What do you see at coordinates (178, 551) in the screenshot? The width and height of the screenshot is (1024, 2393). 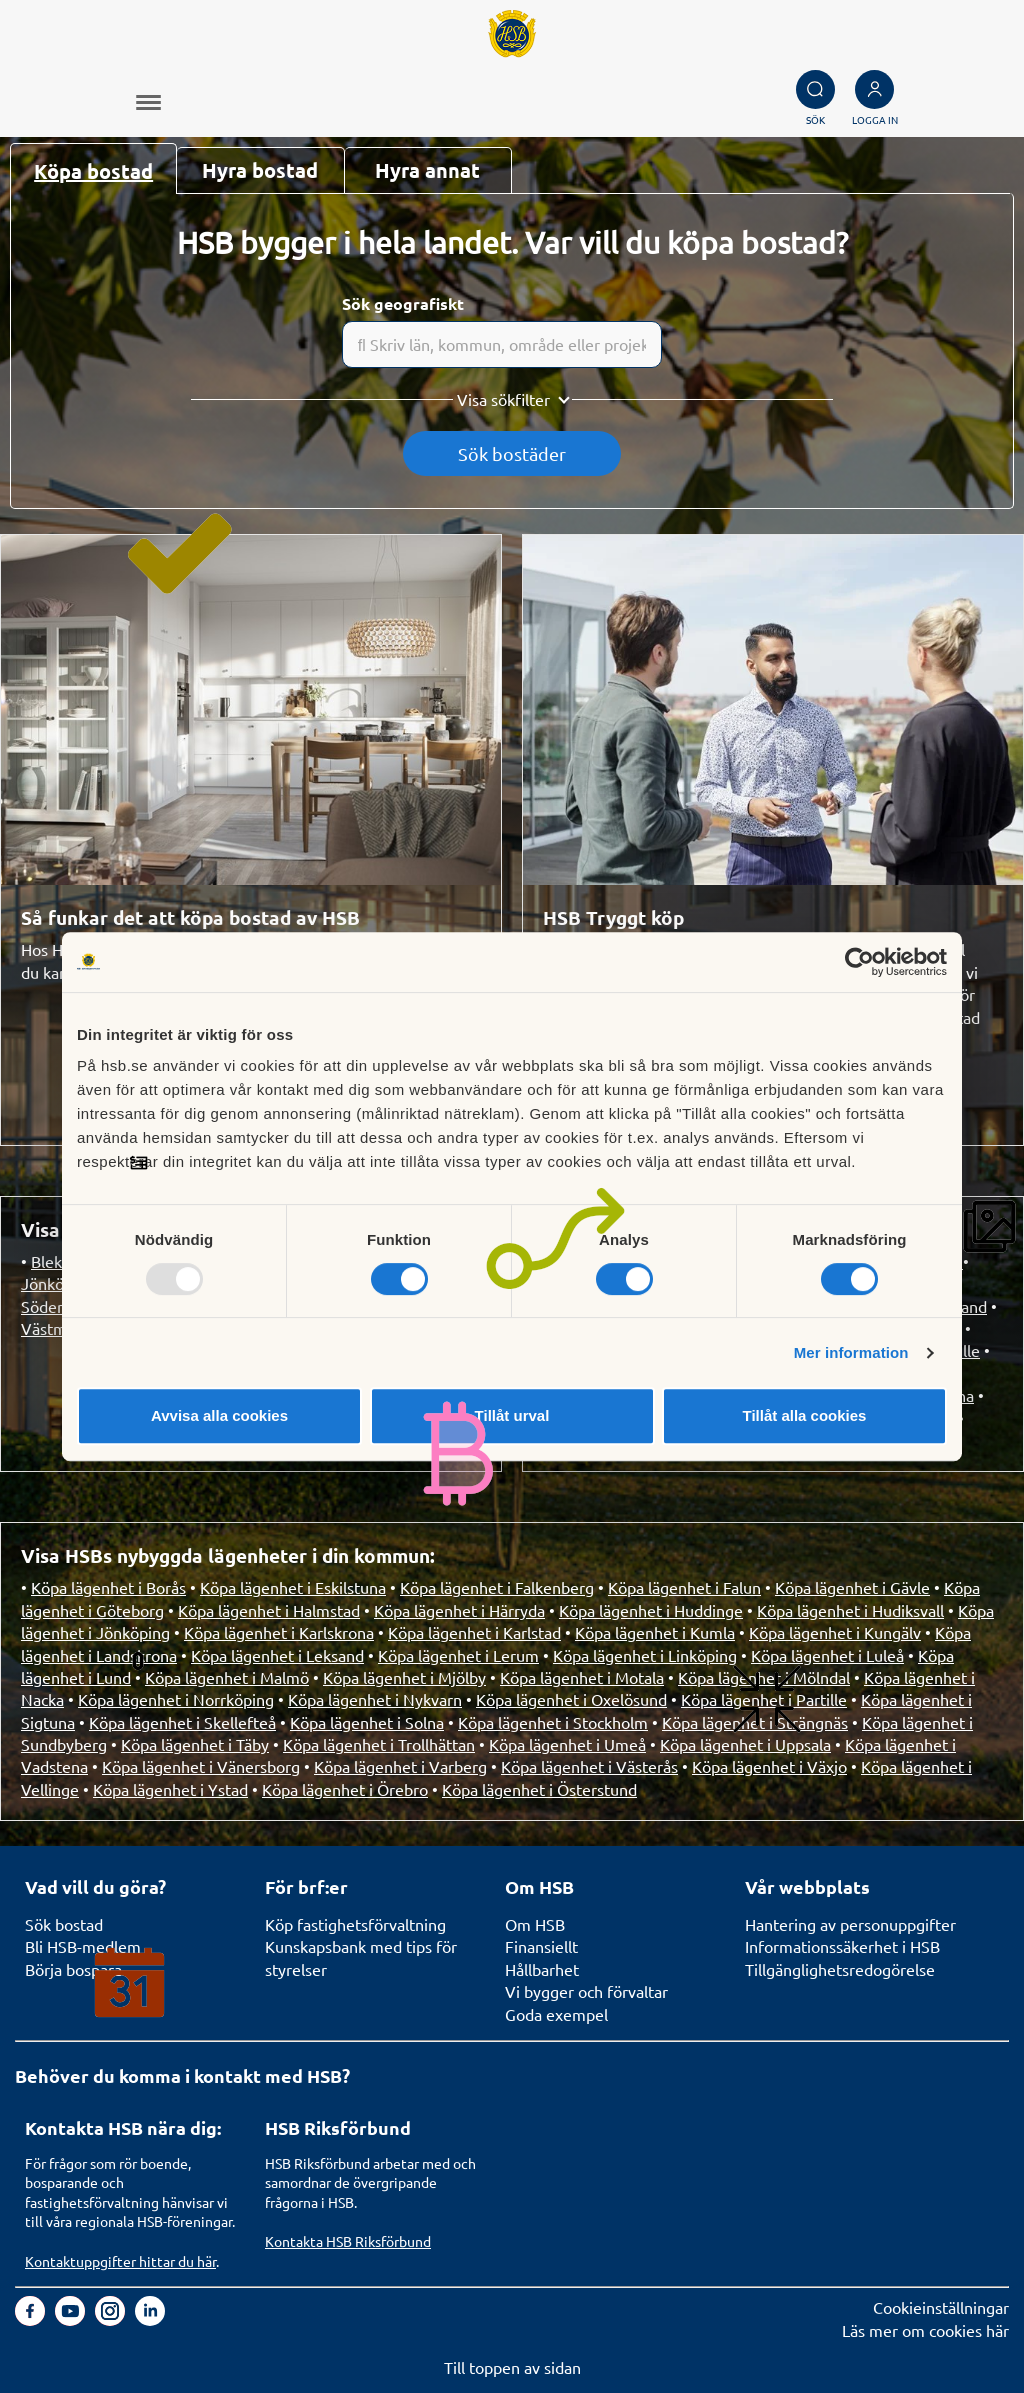 I see `confirm or submit an action` at bounding box center [178, 551].